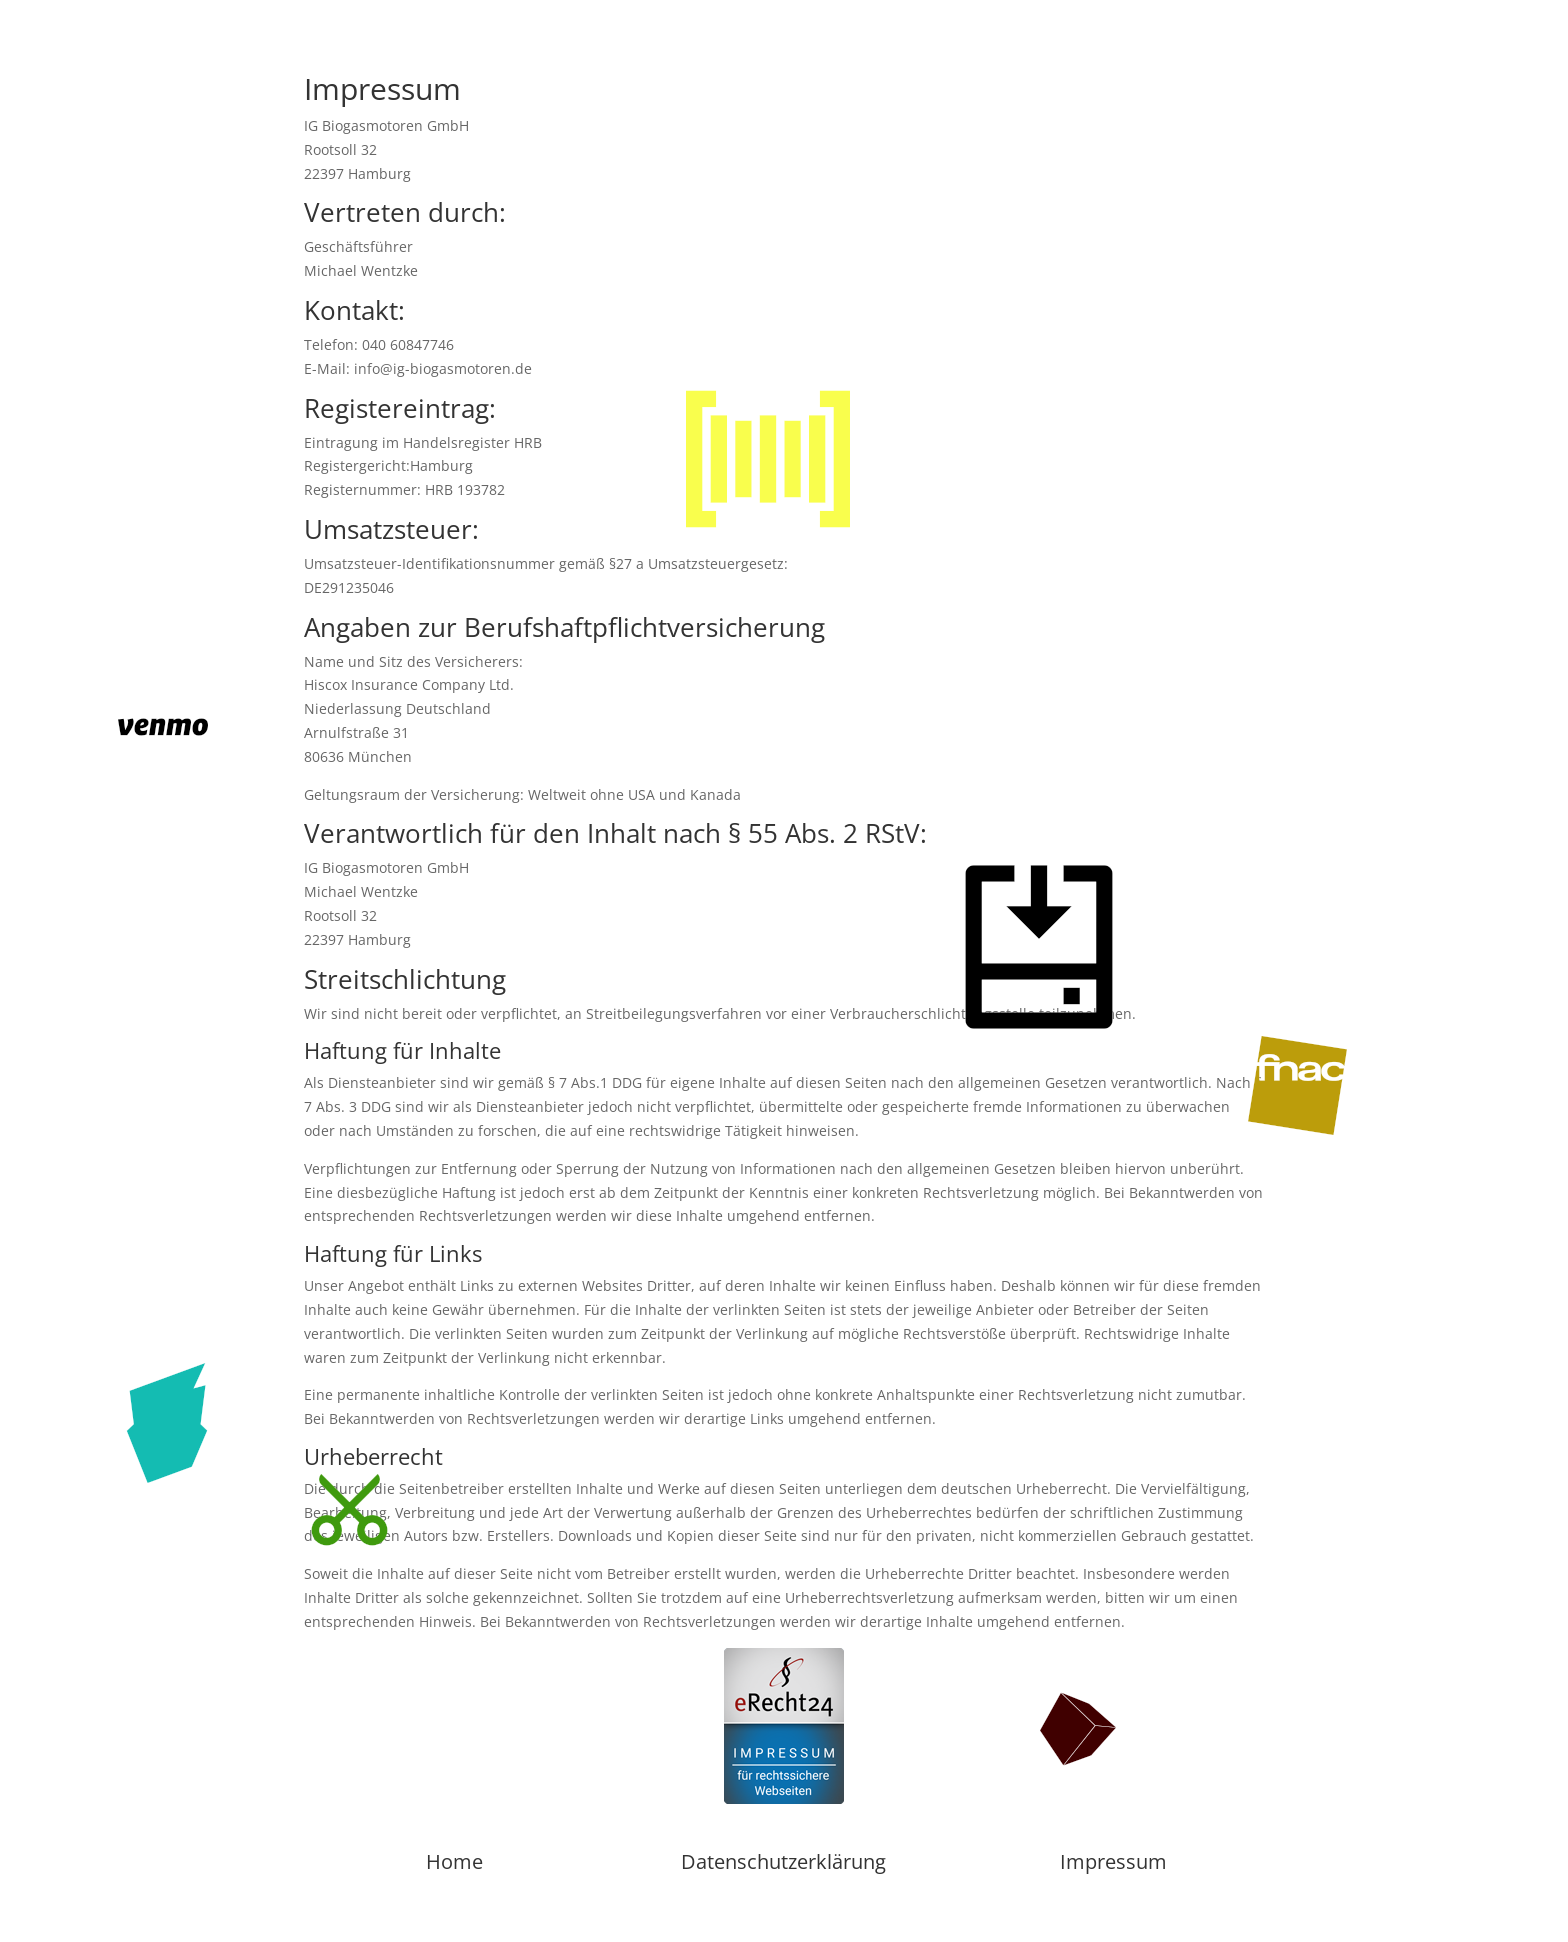 The image size is (1568, 1942). I want to click on open the venmo app, so click(163, 727).